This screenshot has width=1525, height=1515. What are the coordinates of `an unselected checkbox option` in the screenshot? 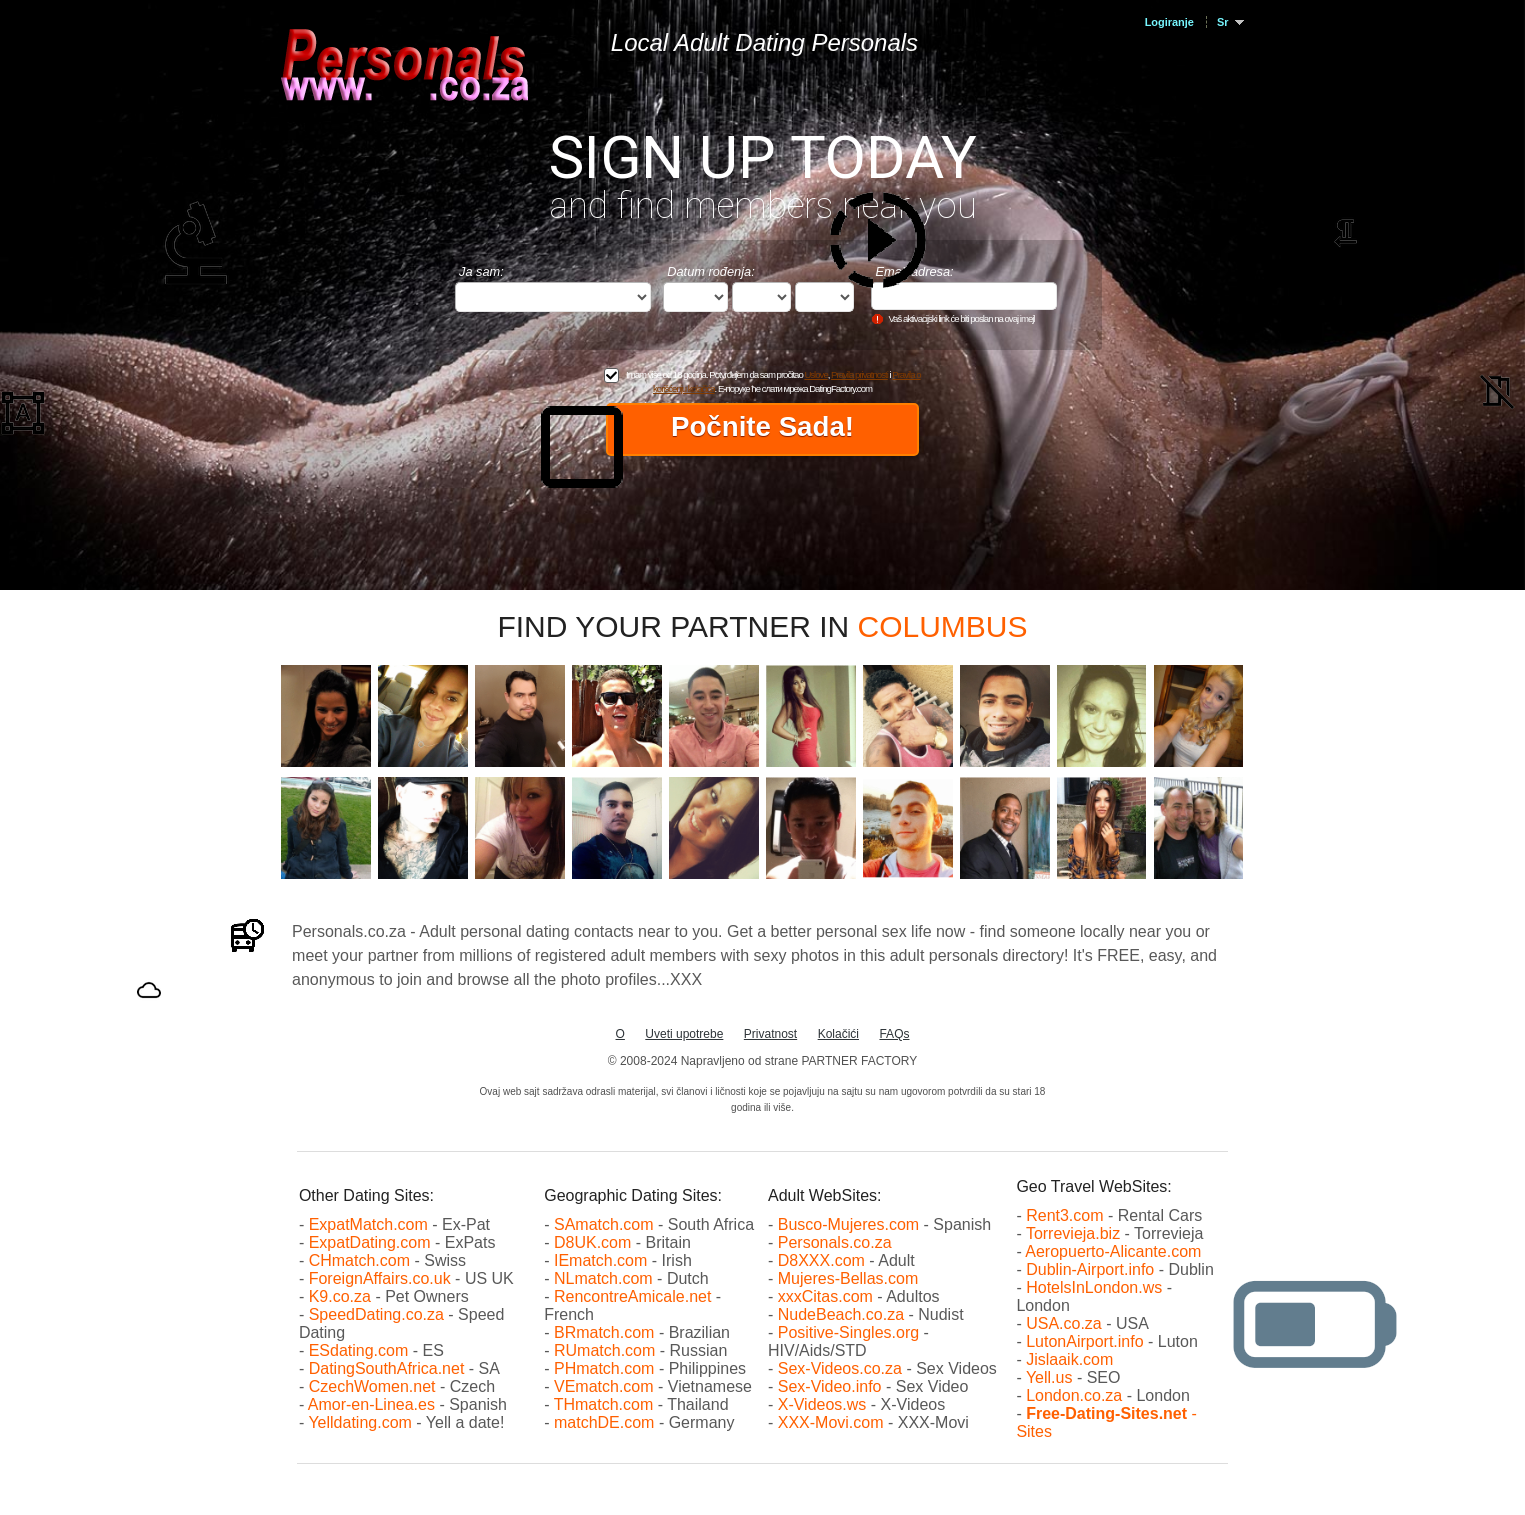 It's located at (582, 447).